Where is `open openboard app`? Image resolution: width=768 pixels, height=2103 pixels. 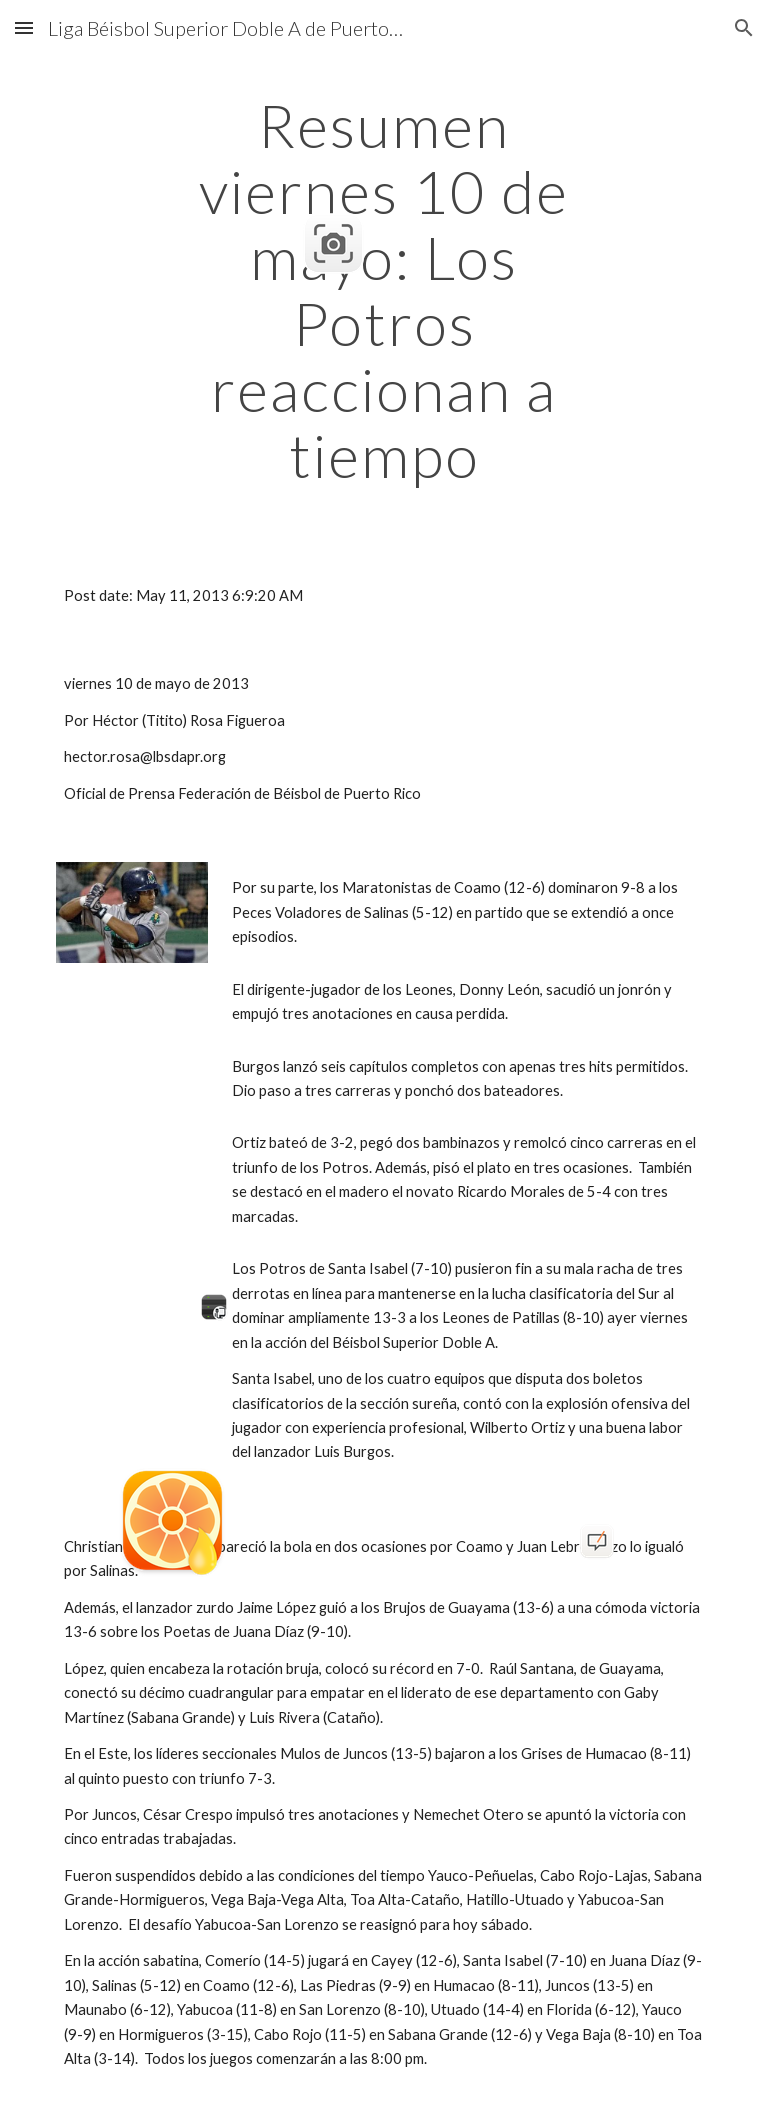 open openboard app is located at coordinates (597, 1541).